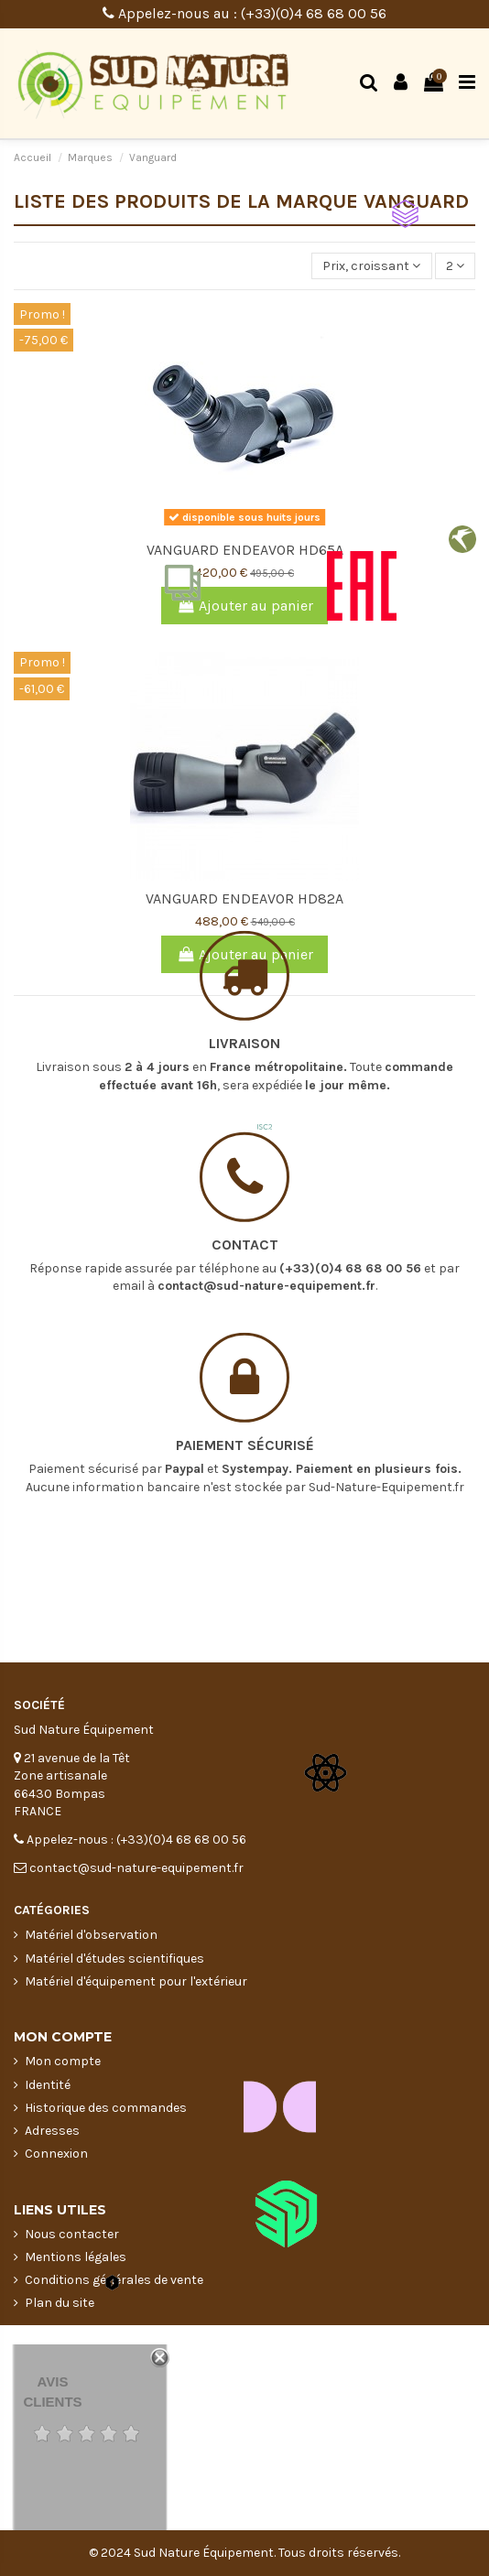 The width and height of the screenshot is (489, 2576). Describe the element at coordinates (286, 2213) in the screenshot. I see `open SketchUp 3D modeling application` at that location.